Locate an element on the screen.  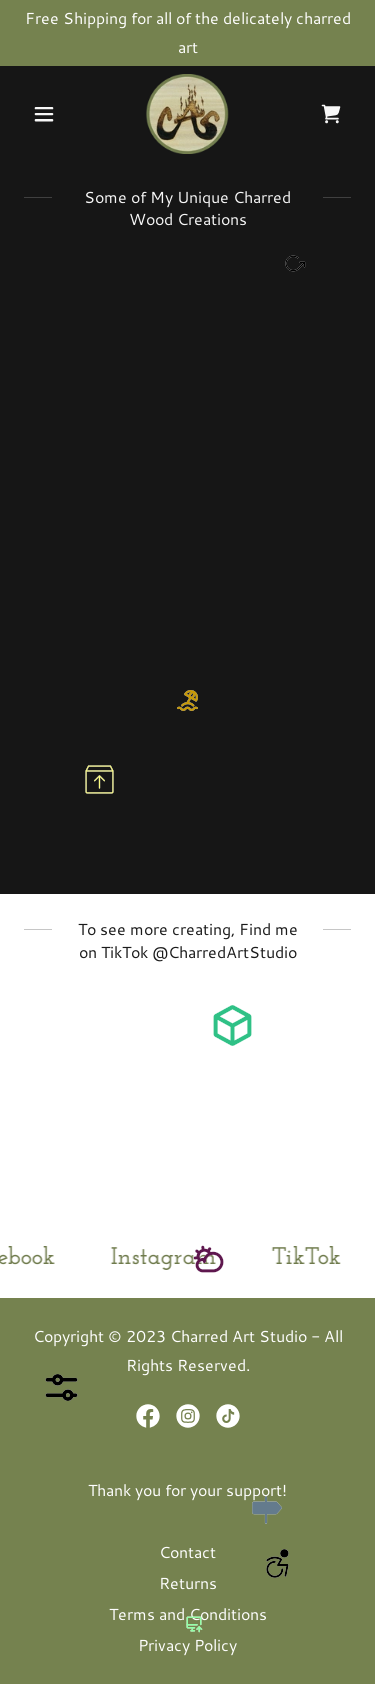
navigate to directions or wayfinding is located at coordinates (266, 1510).